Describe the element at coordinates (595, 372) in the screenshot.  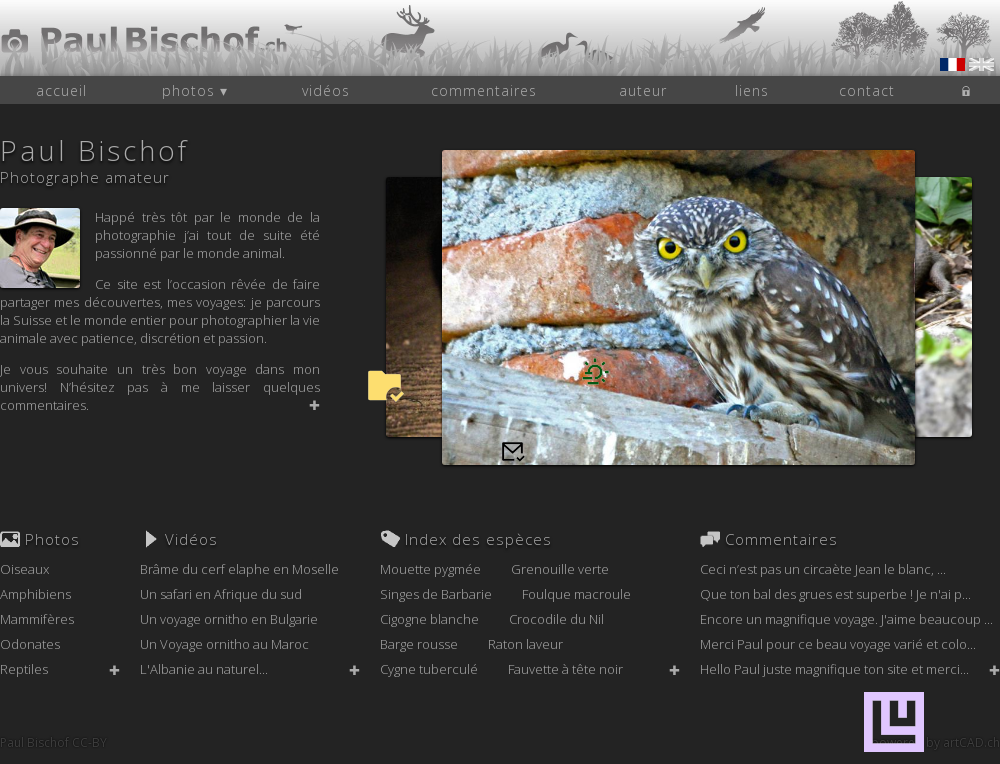
I see `indicates foggy or hazy weather conditions` at that location.